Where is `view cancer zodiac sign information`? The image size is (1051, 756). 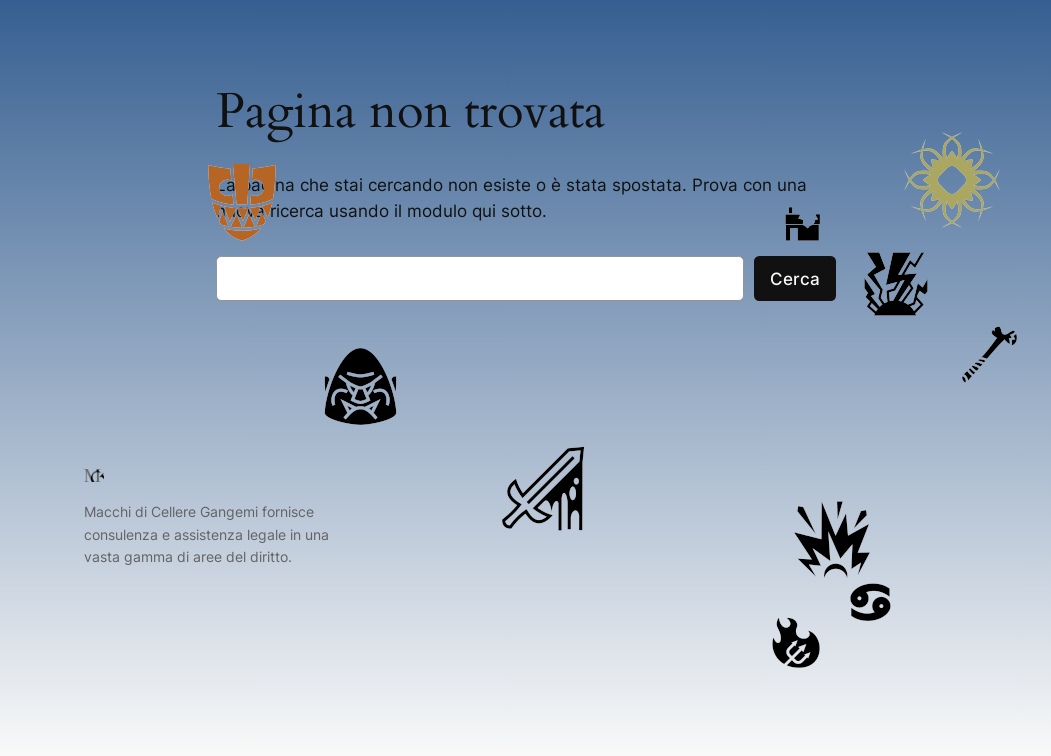
view cancer zodiac sign information is located at coordinates (870, 602).